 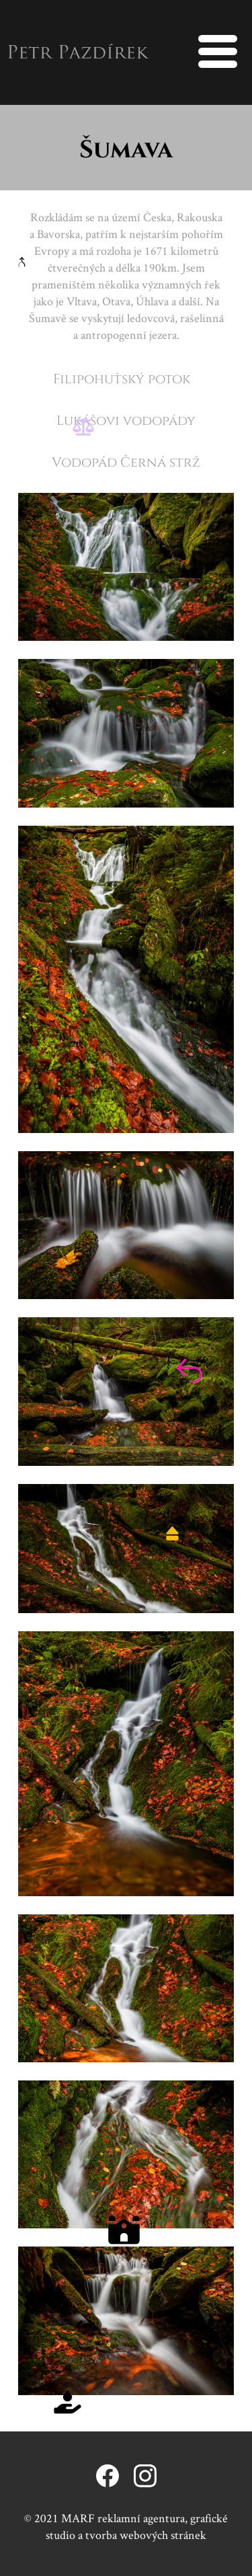 What do you see at coordinates (124, 2229) in the screenshot?
I see `find nearby synagogues` at bounding box center [124, 2229].